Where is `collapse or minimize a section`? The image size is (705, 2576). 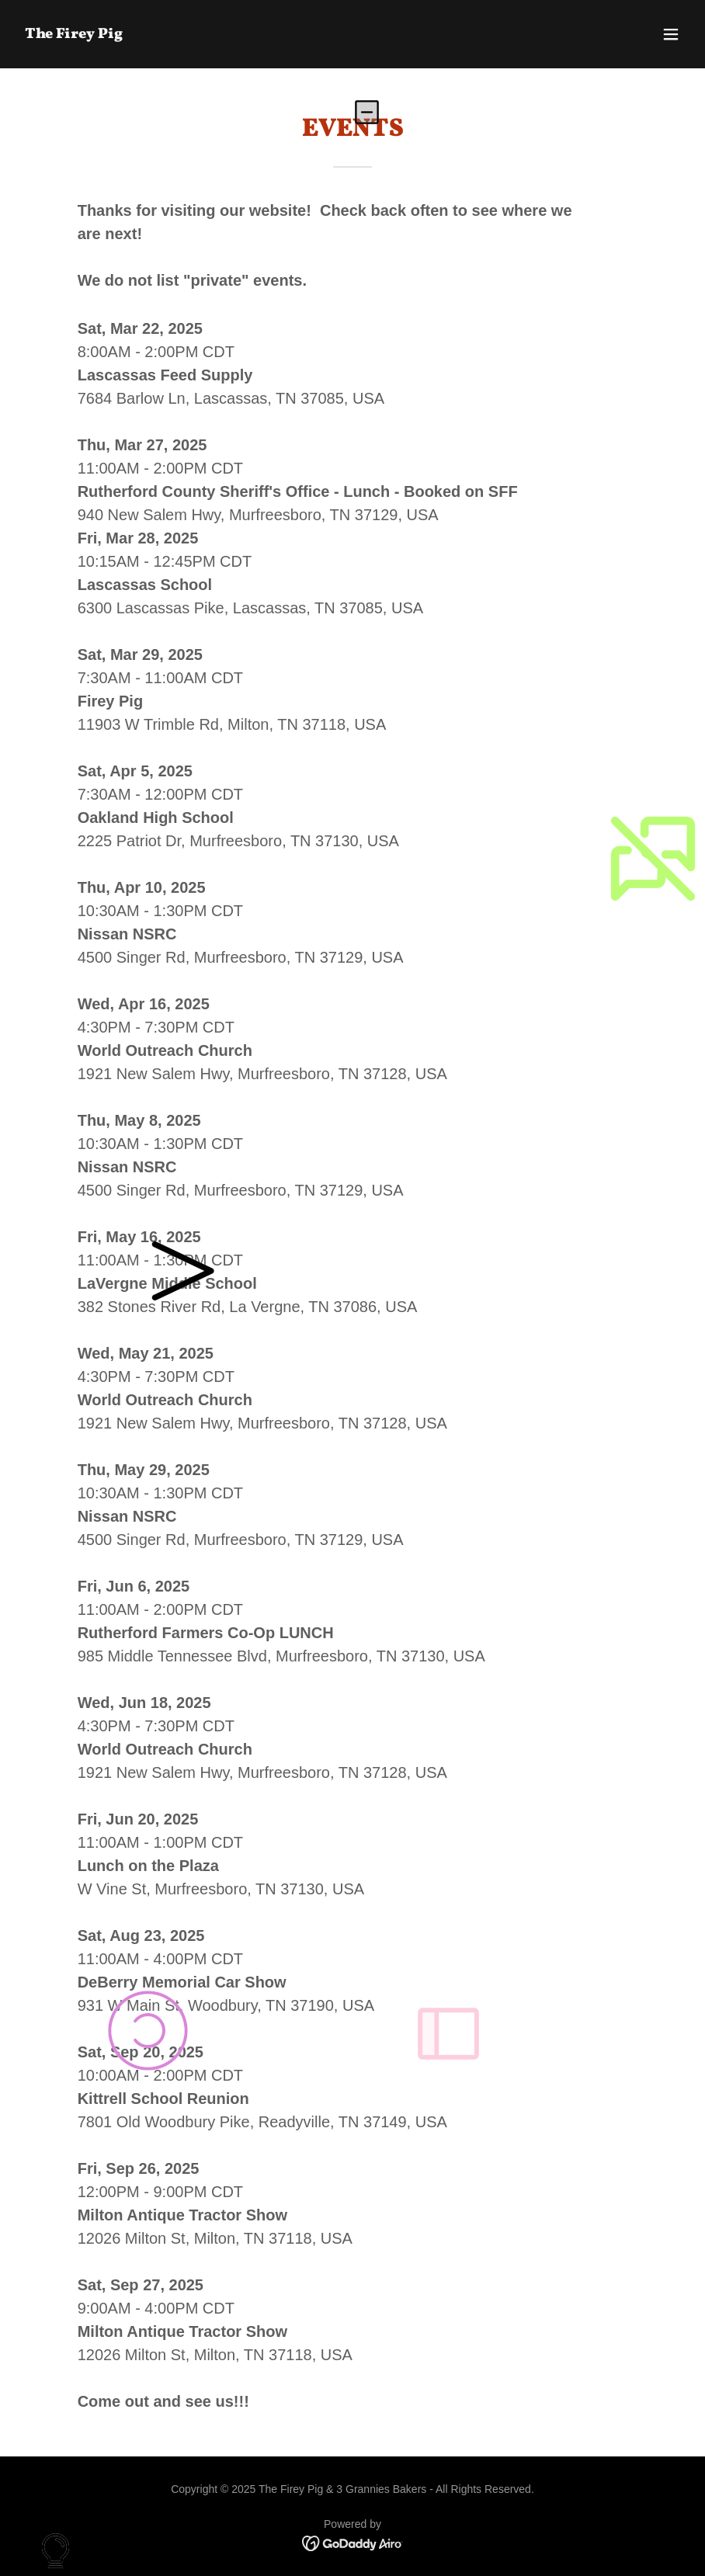
collapse or minimize a section is located at coordinates (366, 112).